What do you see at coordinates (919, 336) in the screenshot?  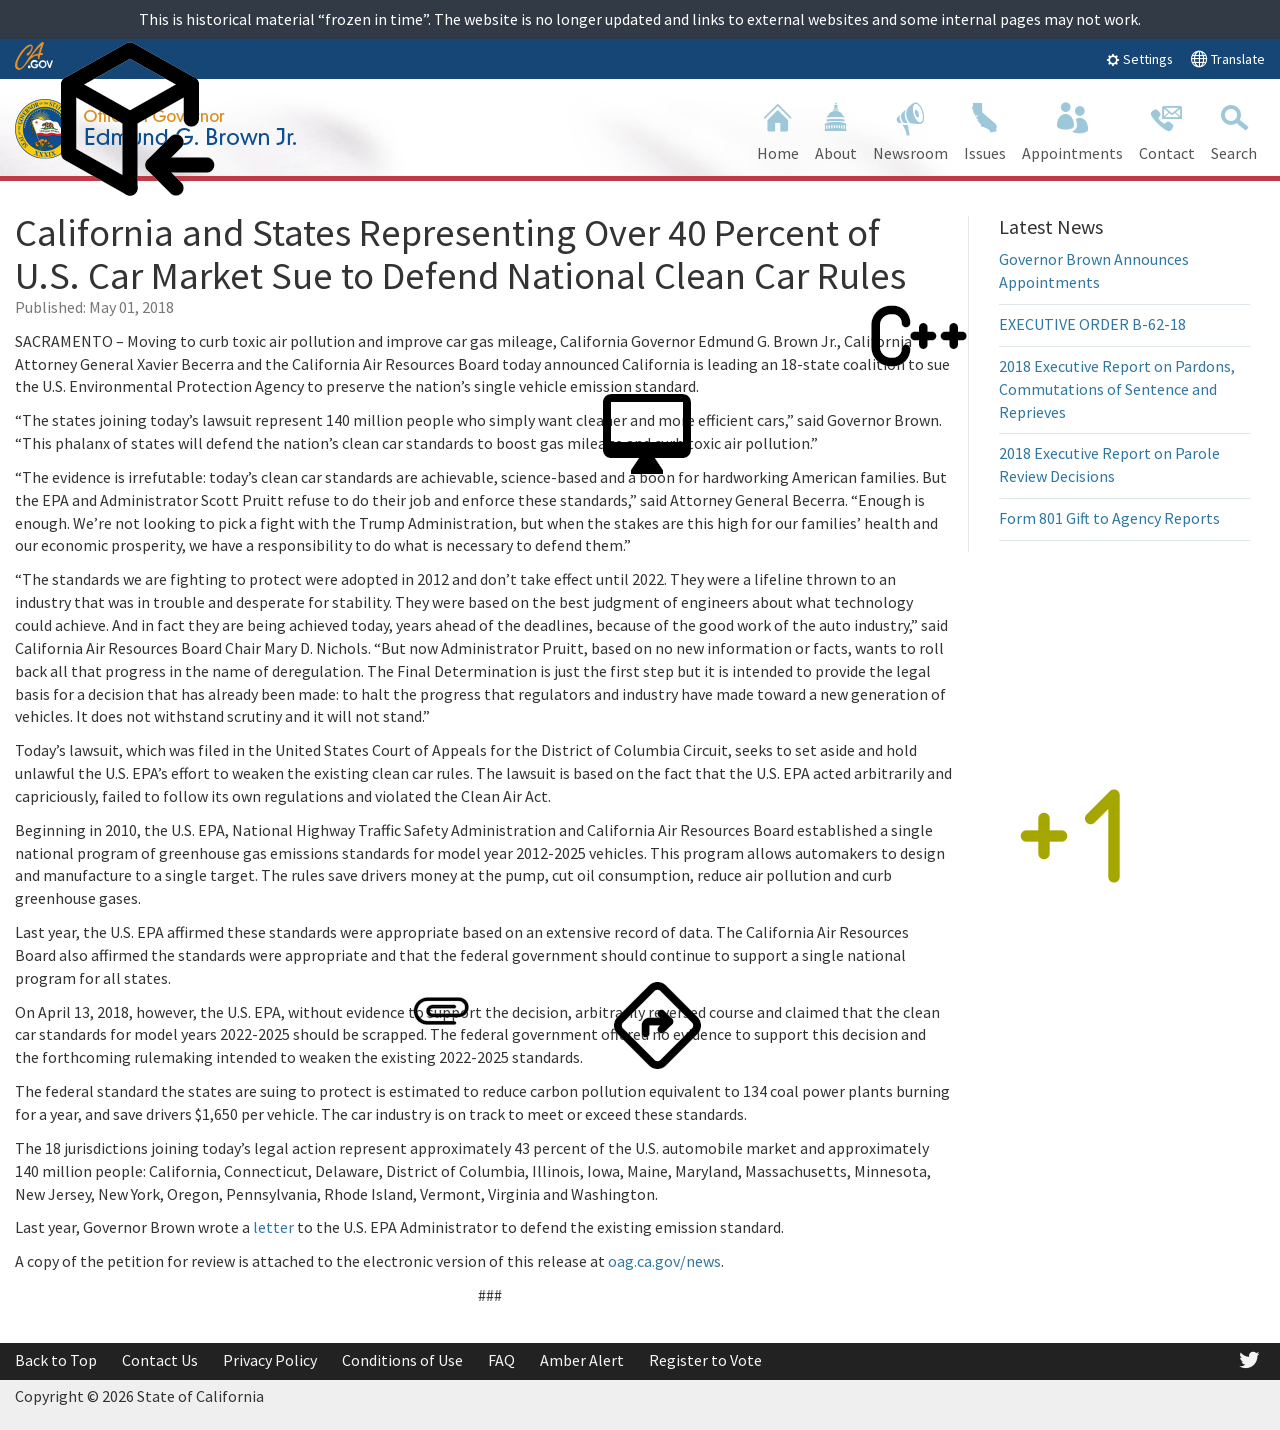 I see `indicates a C++ programming language file or project` at bounding box center [919, 336].